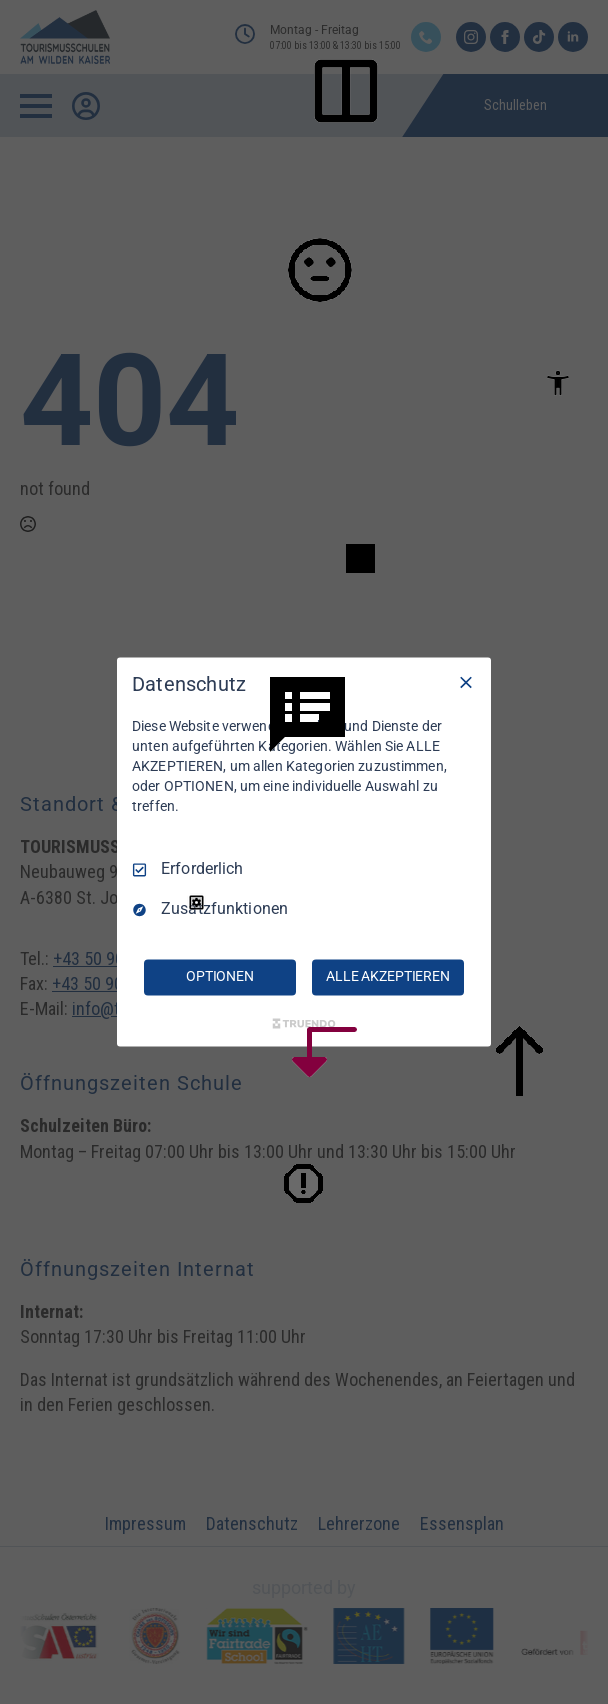  Describe the element at coordinates (346, 91) in the screenshot. I see `split view horizontally` at that location.